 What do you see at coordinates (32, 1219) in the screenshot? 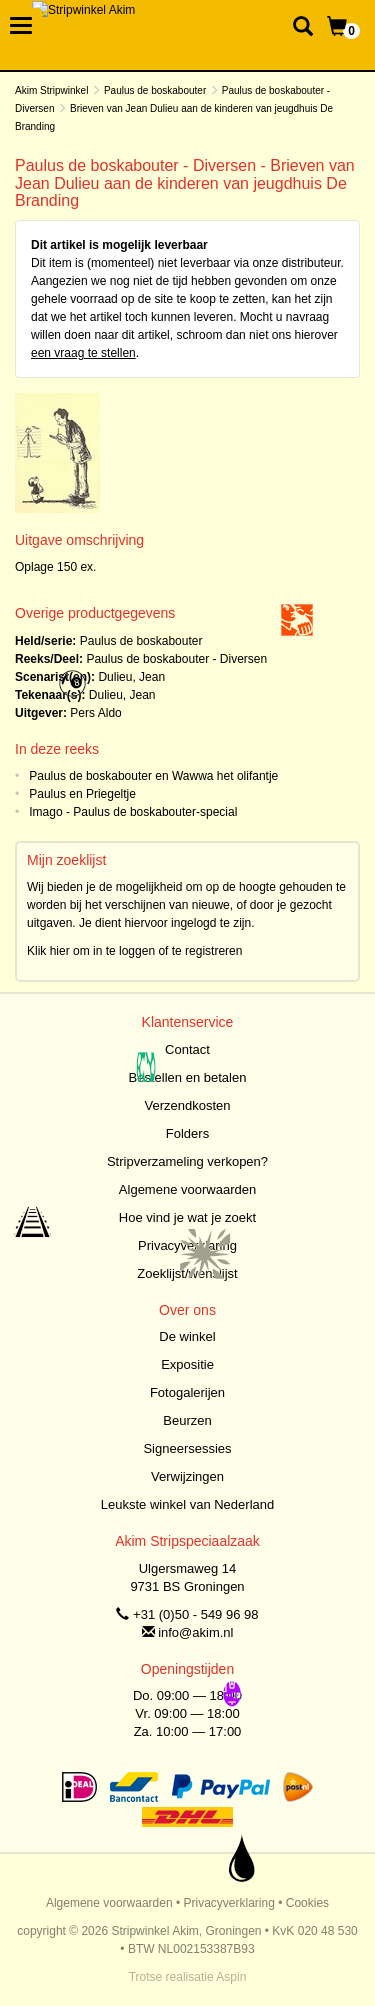
I see `access train or railway transportation options` at bounding box center [32, 1219].